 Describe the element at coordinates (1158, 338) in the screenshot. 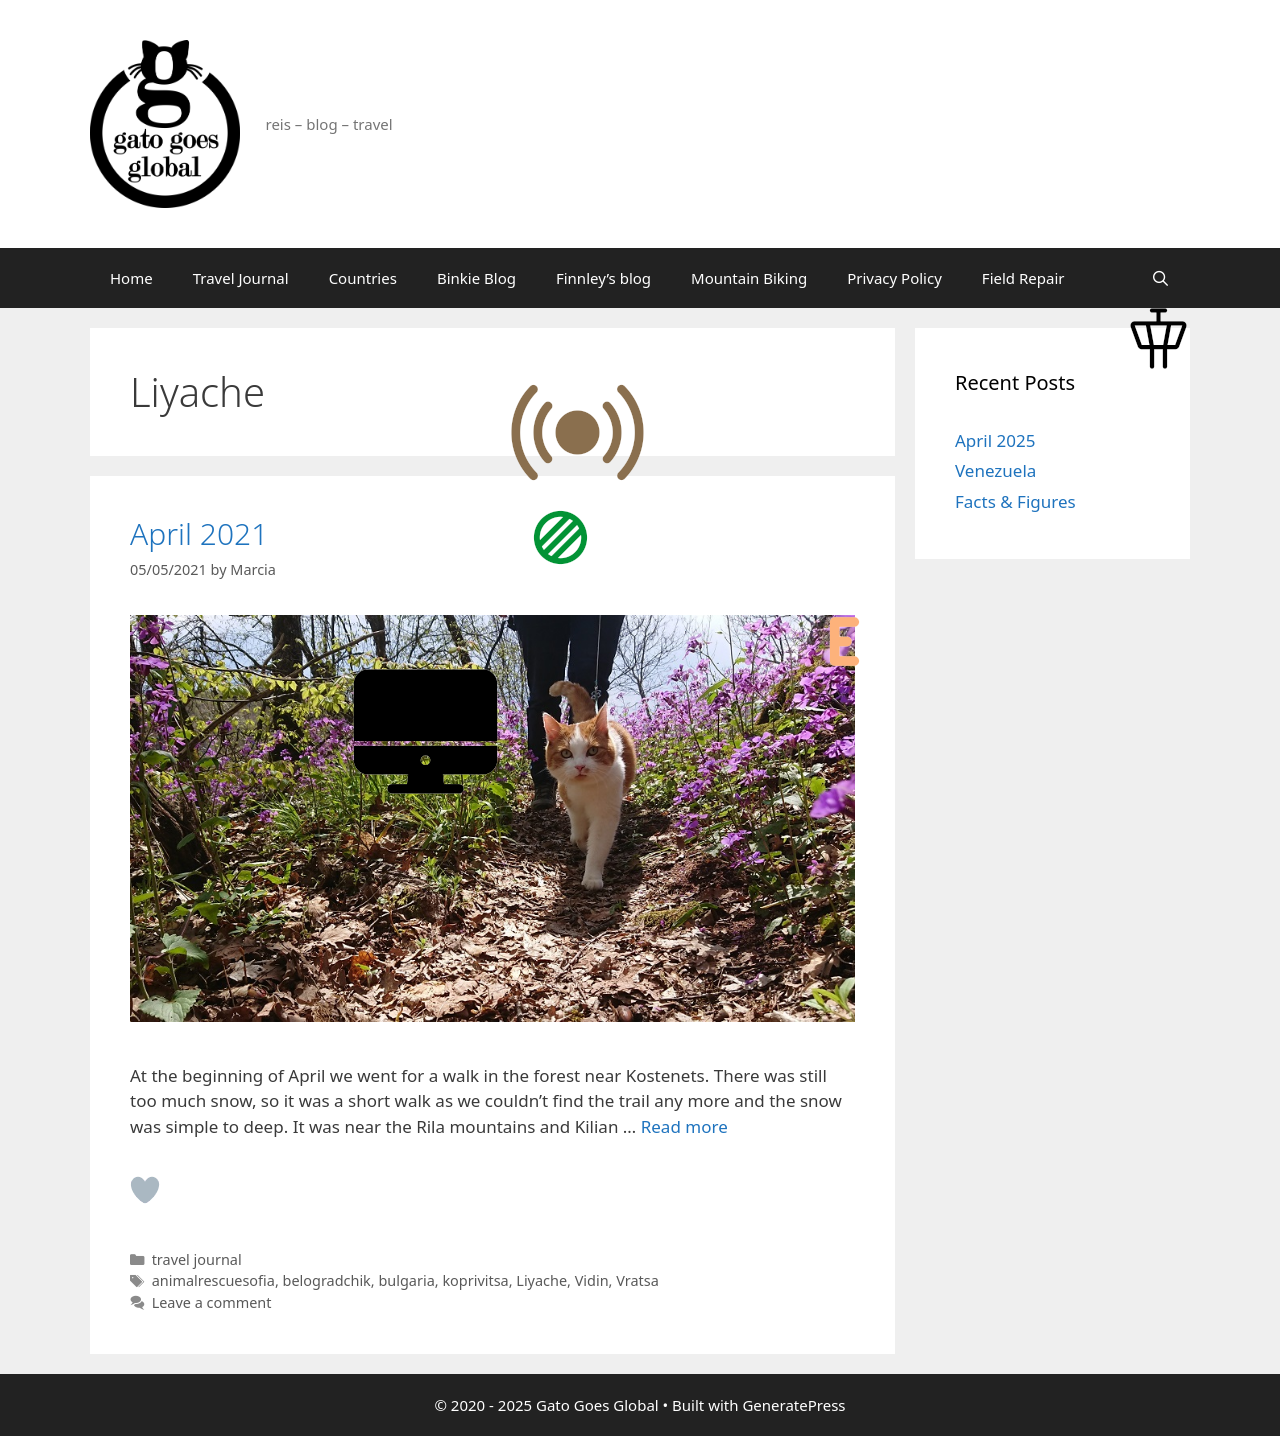

I see `access air traffic control features` at that location.